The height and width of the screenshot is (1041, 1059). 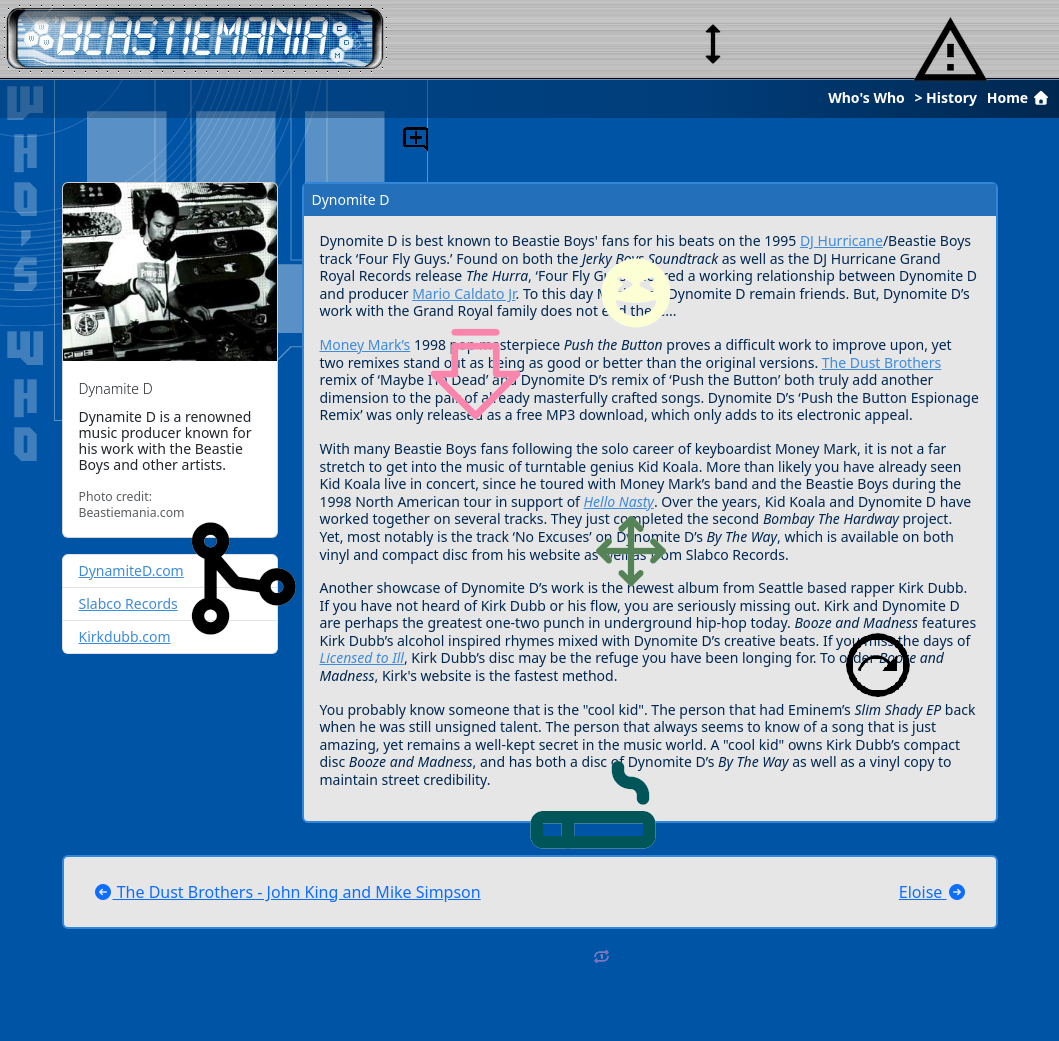 What do you see at coordinates (235, 578) in the screenshot?
I see `merge branches in version control` at bounding box center [235, 578].